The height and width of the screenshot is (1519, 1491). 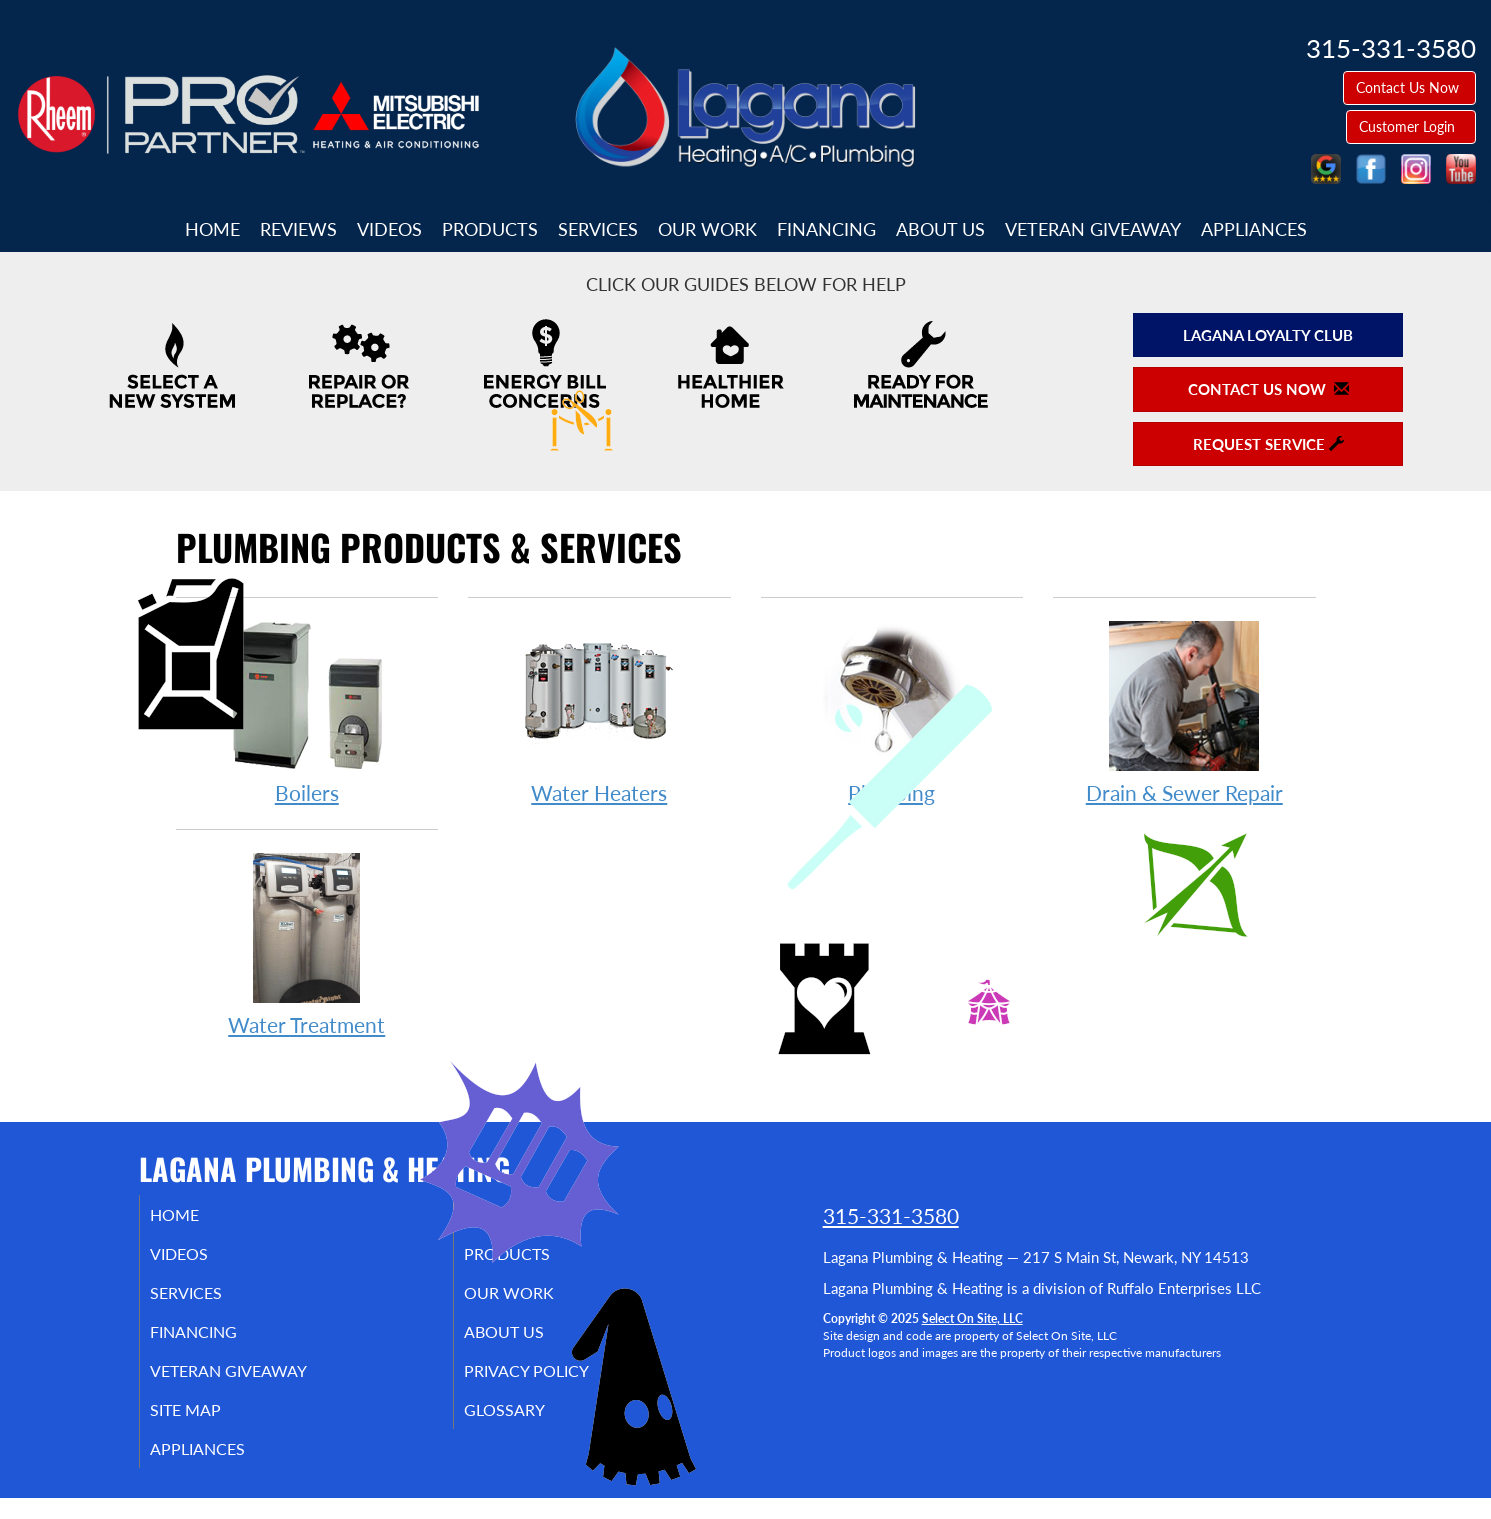 I want to click on indicates a new feature or section launch, so click(x=581, y=419).